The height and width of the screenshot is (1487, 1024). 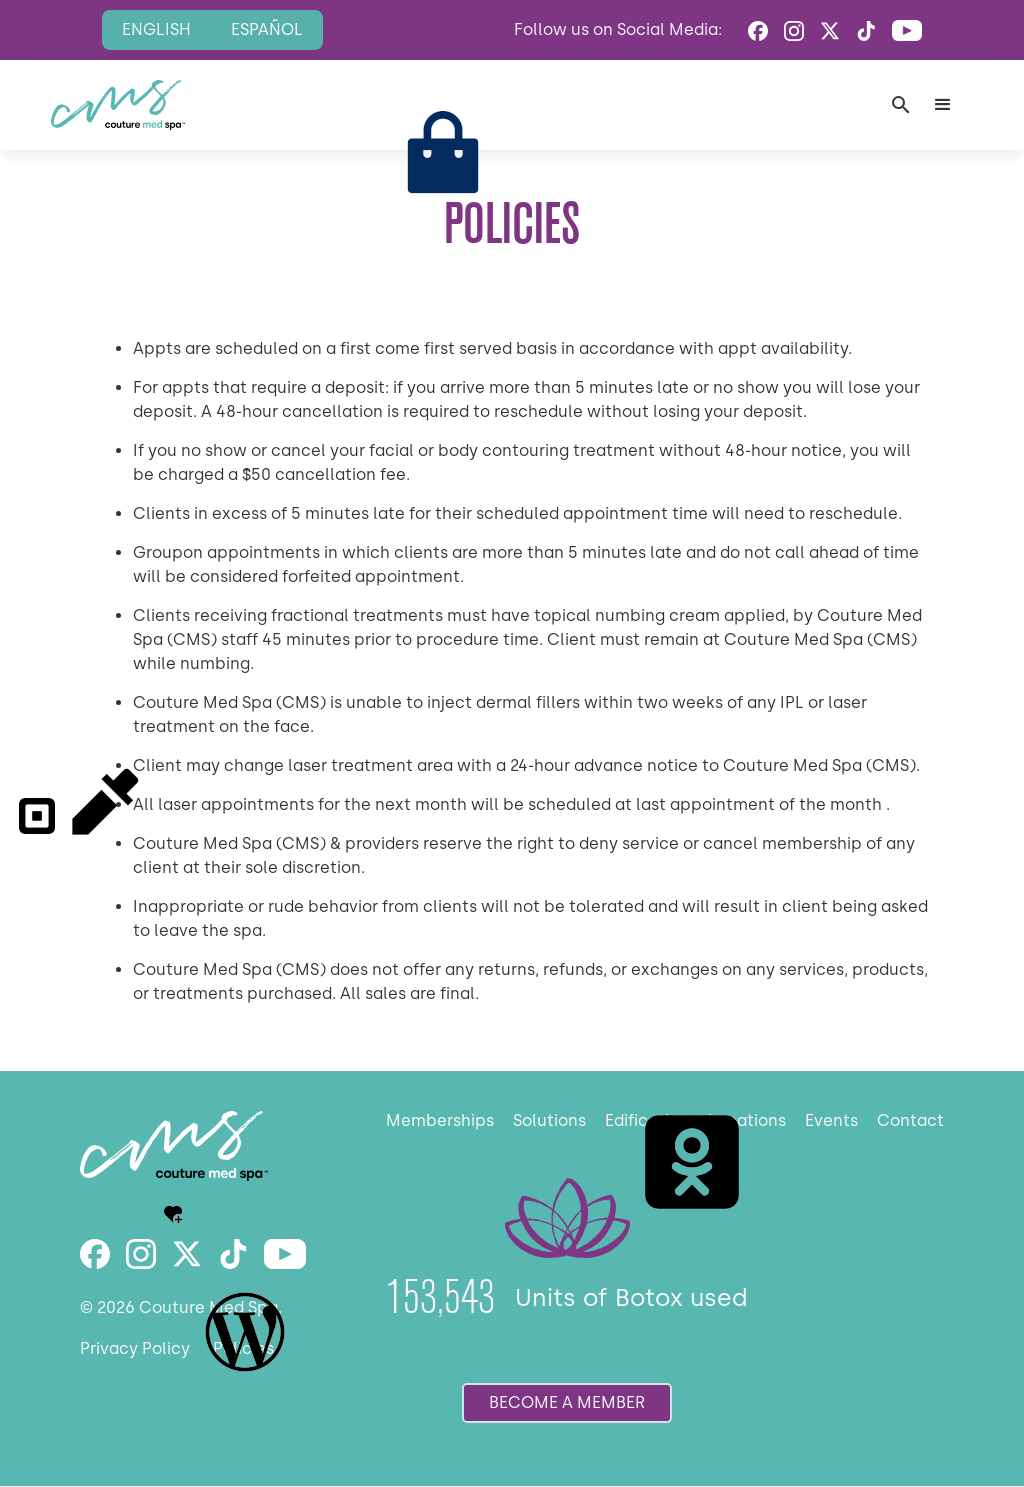 What do you see at coordinates (106, 801) in the screenshot?
I see `color picker tool` at bounding box center [106, 801].